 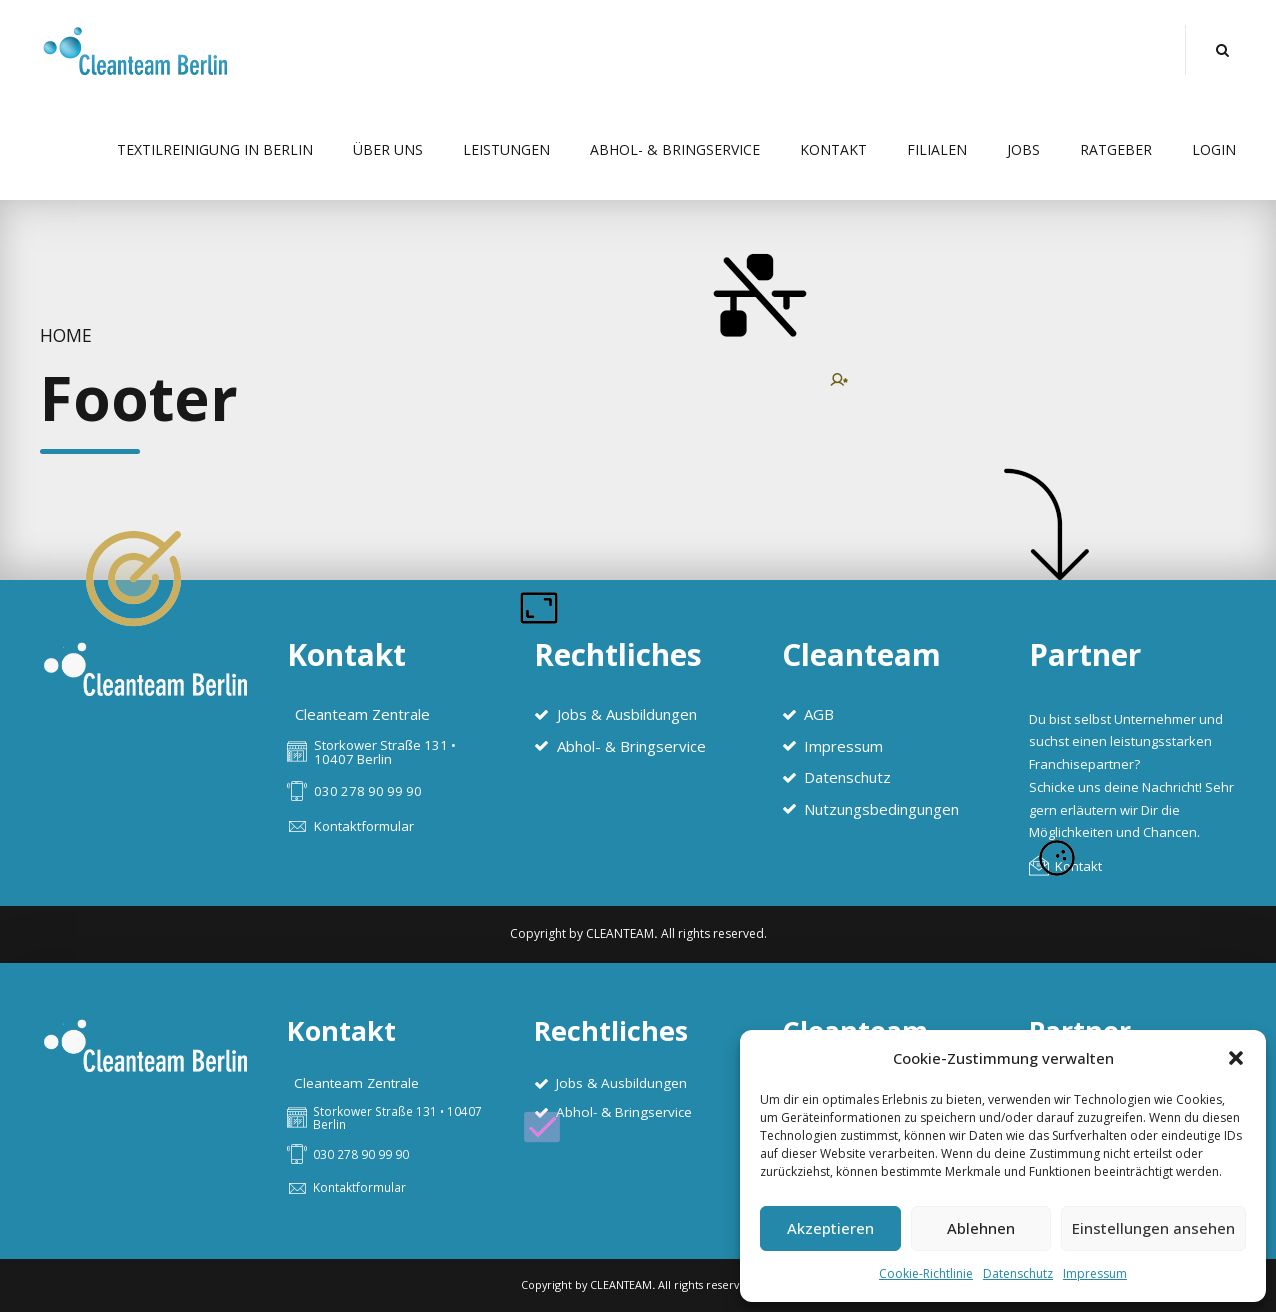 What do you see at coordinates (542, 1127) in the screenshot?
I see `confirm or submit an action` at bounding box center [542, 1127].